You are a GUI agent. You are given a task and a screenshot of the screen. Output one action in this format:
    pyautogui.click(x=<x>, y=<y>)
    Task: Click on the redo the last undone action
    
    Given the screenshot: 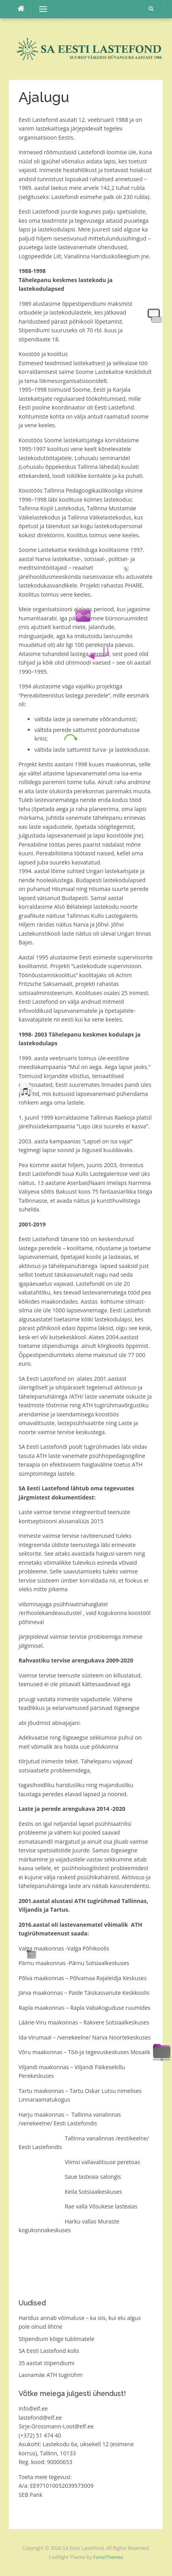 What is the action you would take?
    pyautogui.click(x=70, y=737)
    